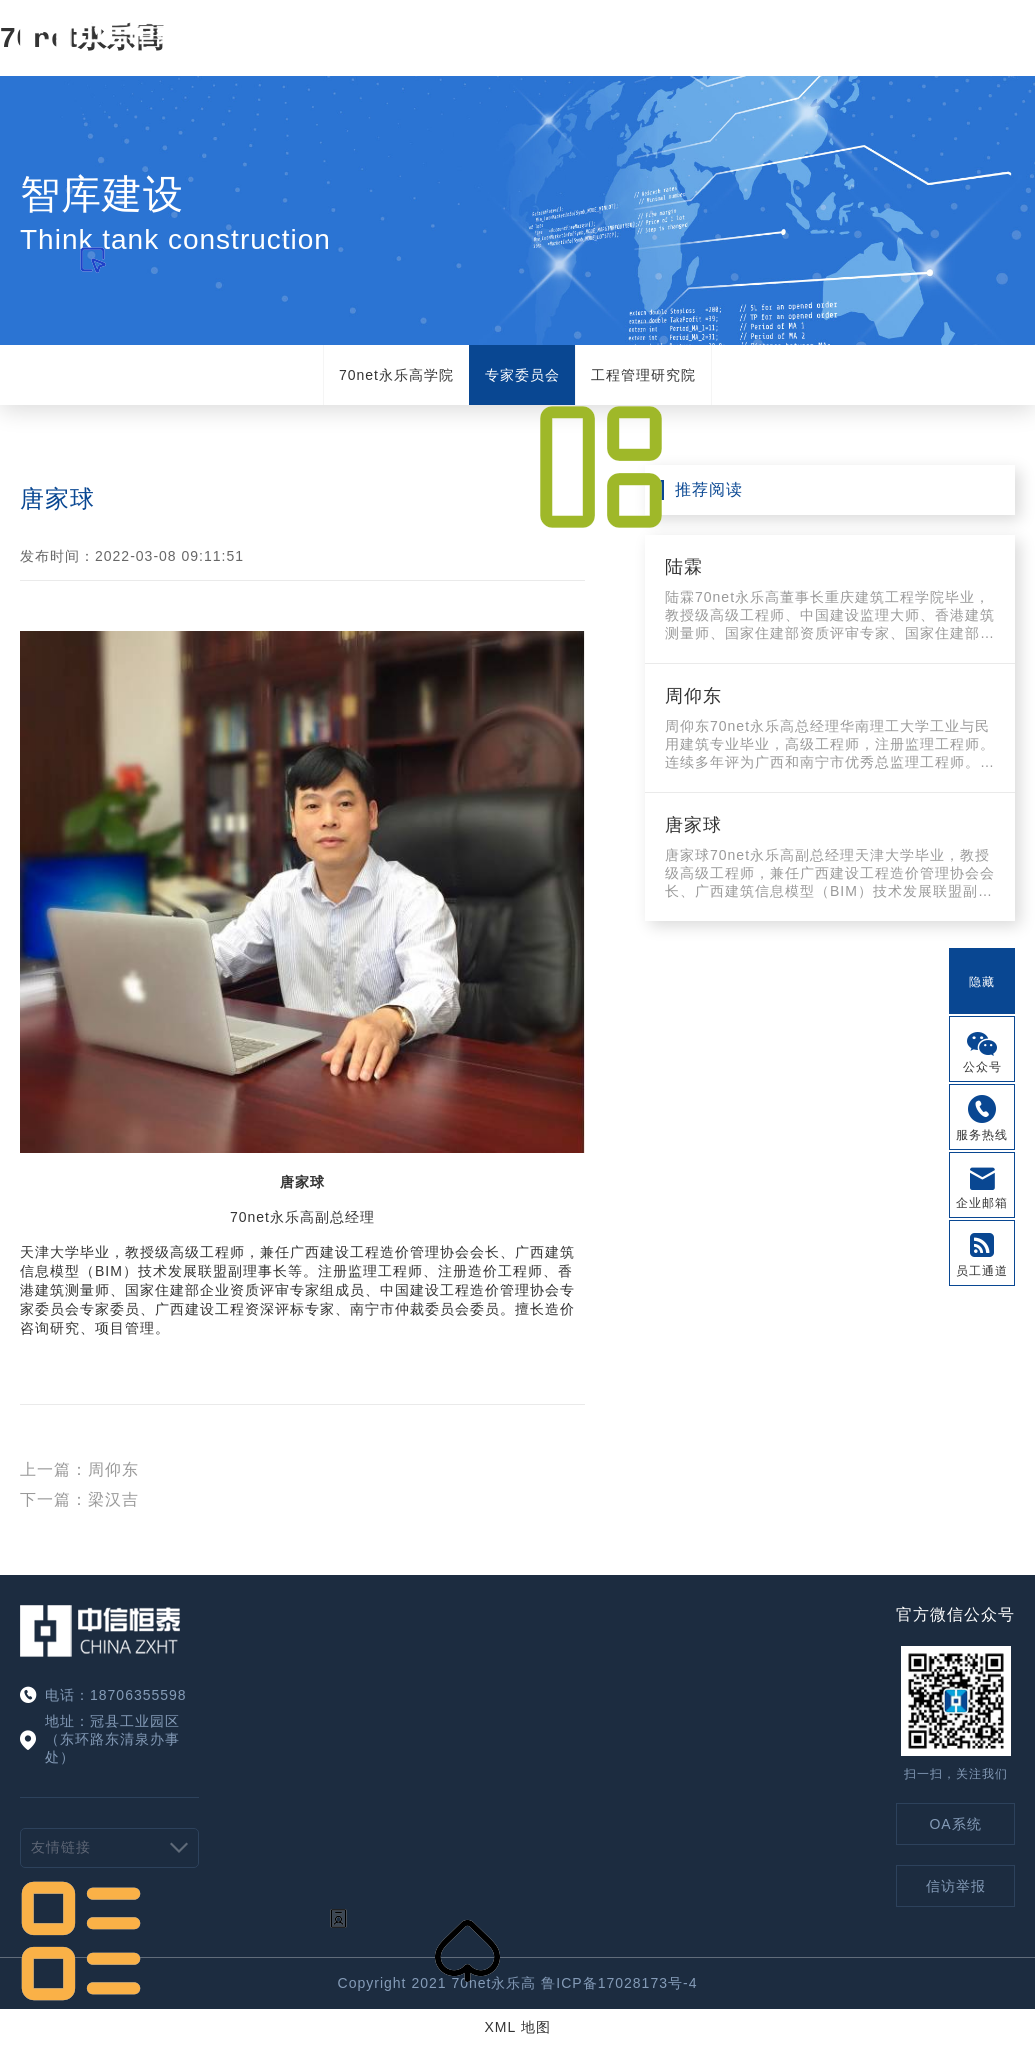 This screenshot has height=2047, width=1035. I want to click on toggle left sidebar panel, so click(601, 467).